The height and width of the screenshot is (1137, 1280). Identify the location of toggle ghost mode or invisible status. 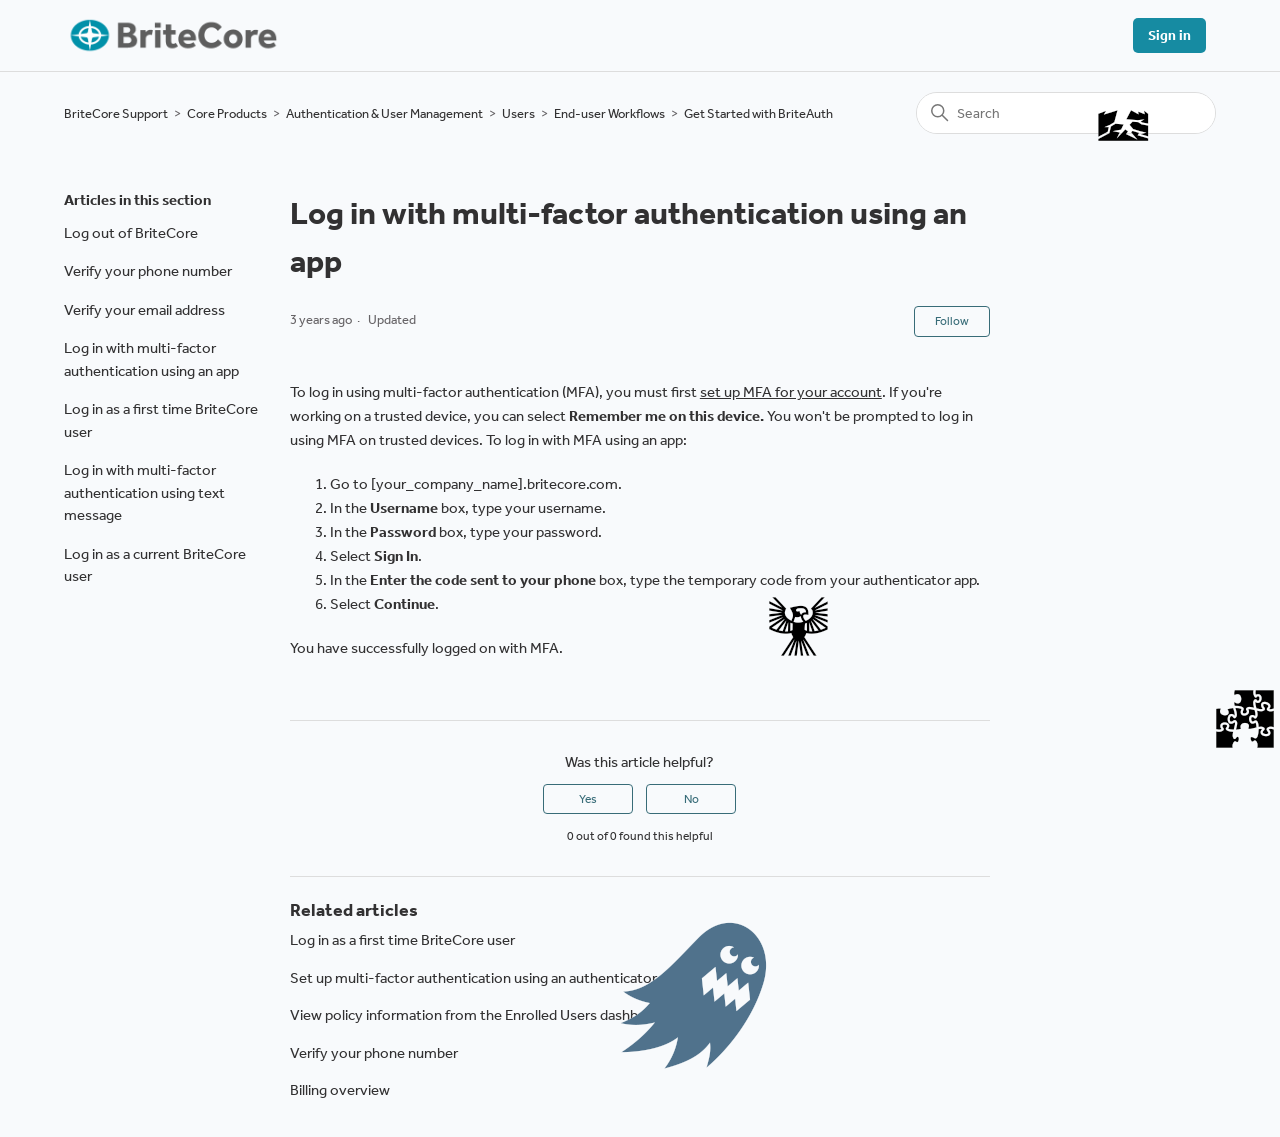
(693, 995).